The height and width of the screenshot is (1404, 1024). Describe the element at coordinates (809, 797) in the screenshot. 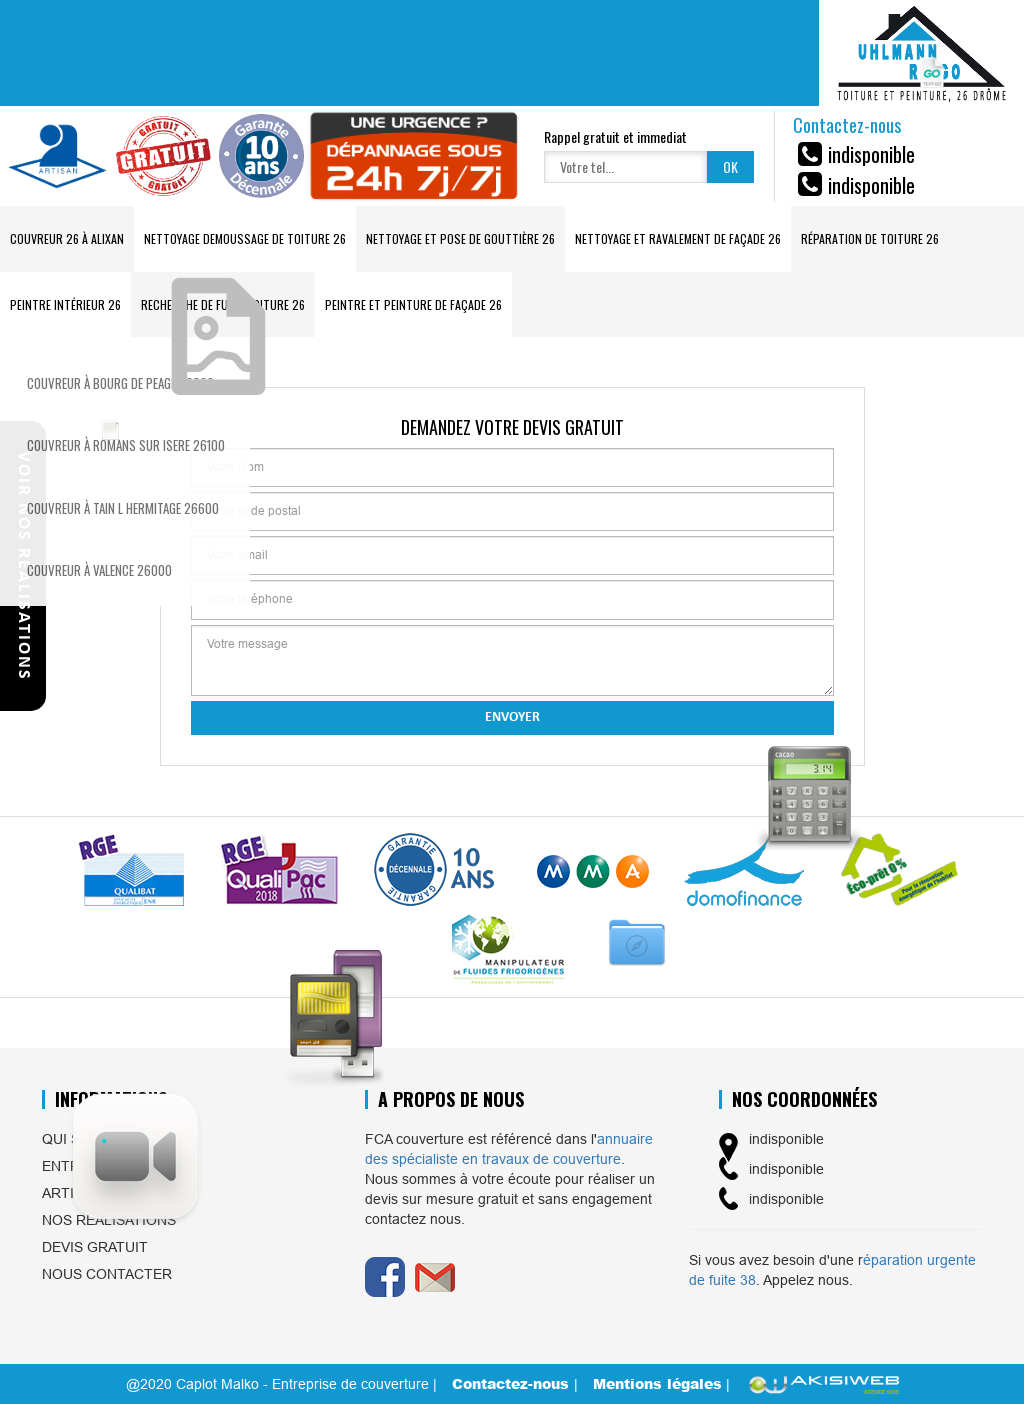

I see `open the calculator app` at that location.